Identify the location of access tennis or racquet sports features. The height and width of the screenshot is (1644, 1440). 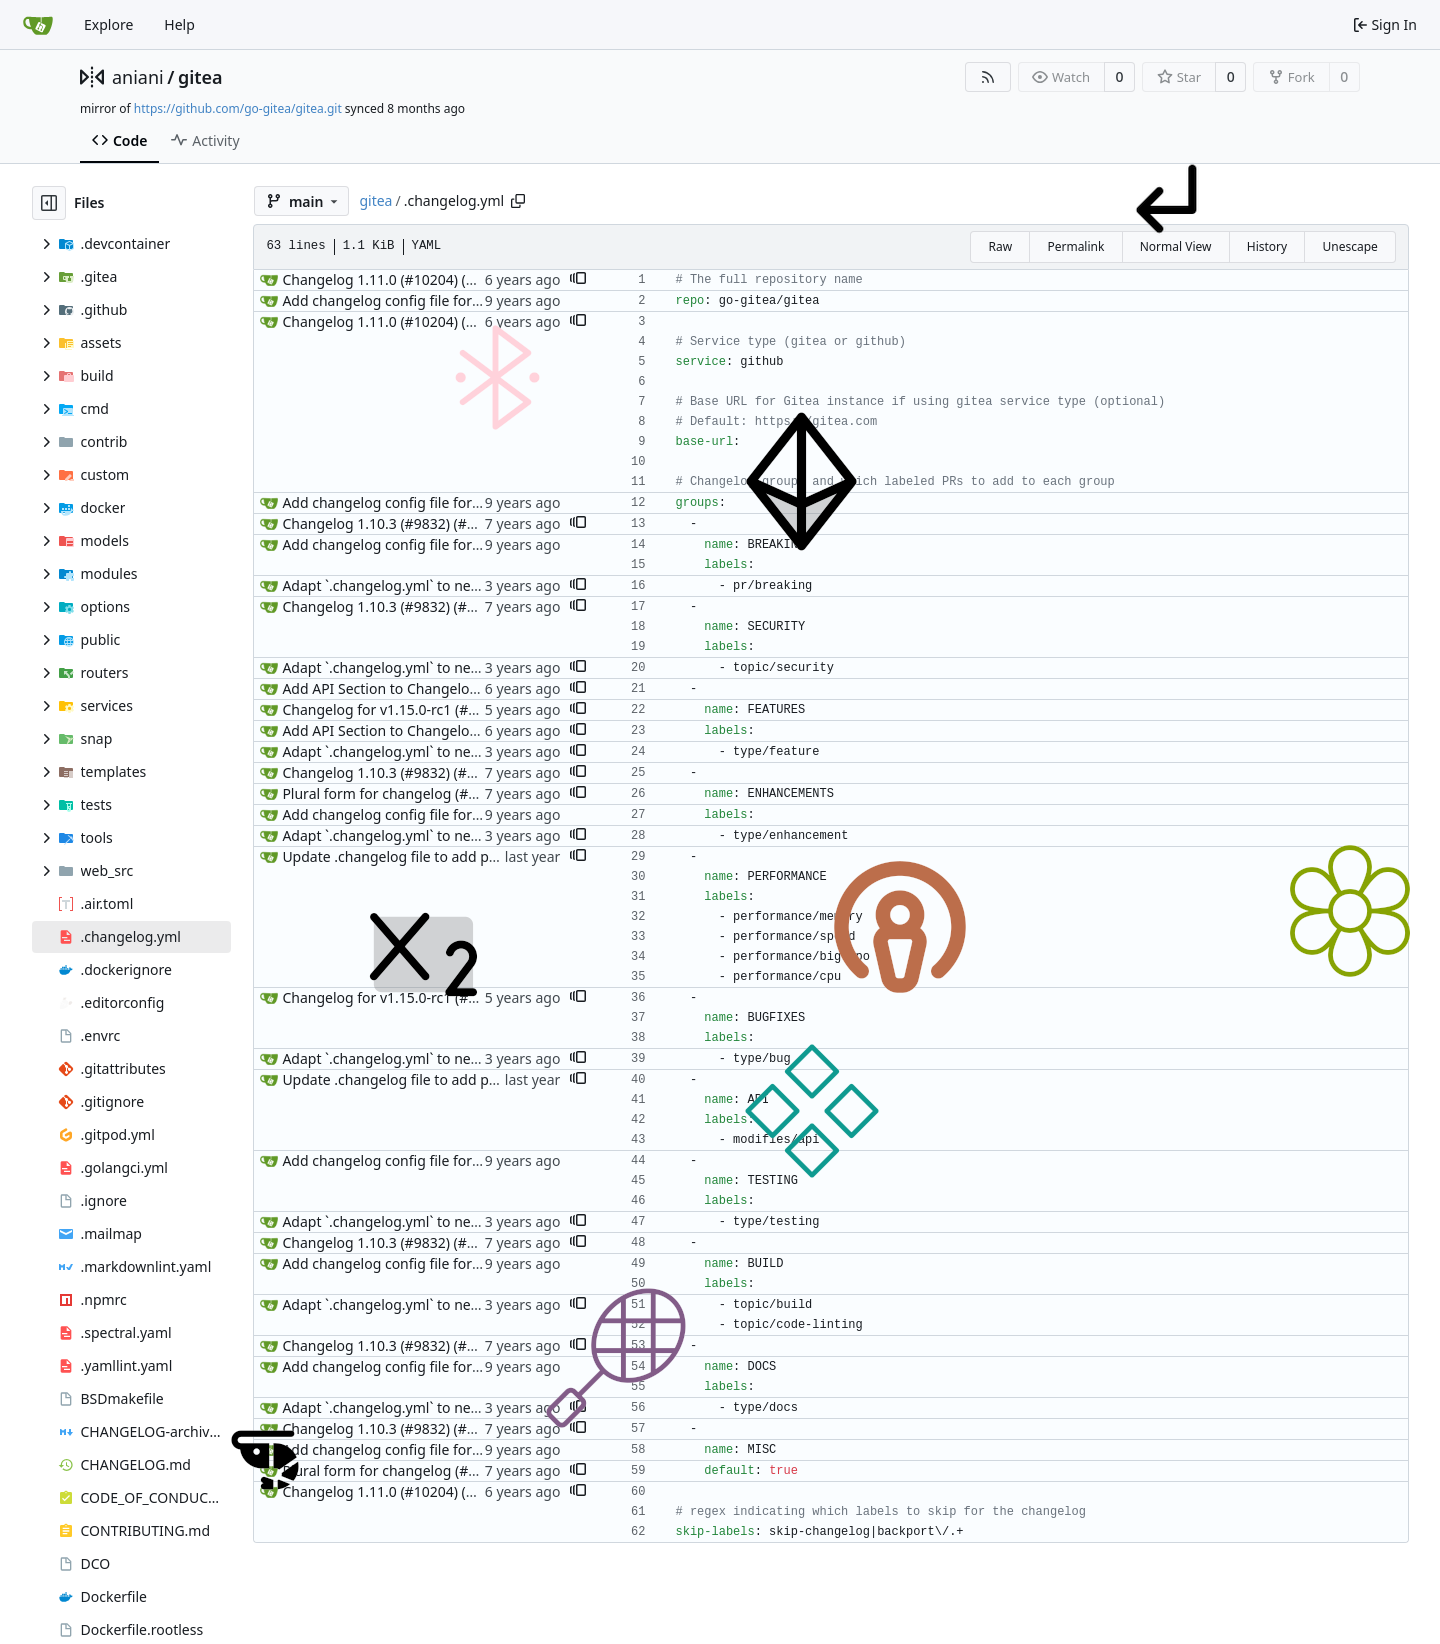
(613, 1360).